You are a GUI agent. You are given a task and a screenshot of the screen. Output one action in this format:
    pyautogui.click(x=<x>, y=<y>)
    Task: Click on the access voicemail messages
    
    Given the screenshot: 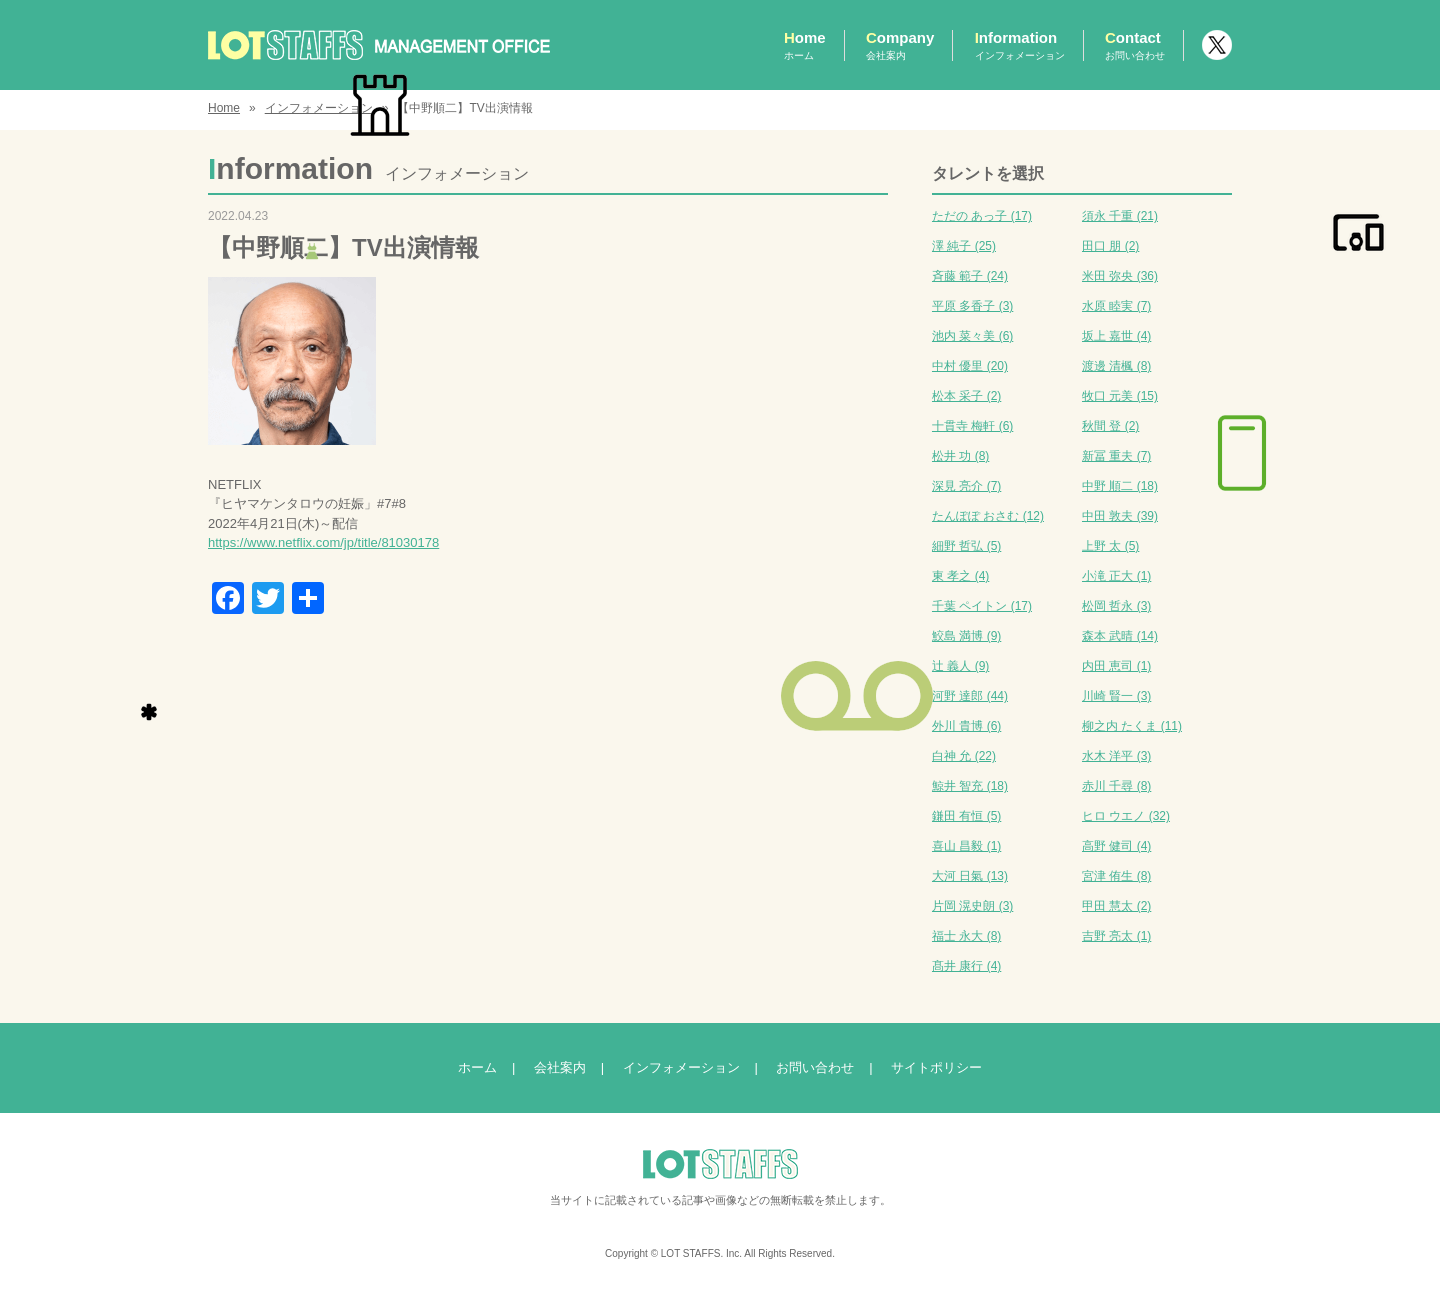 What is the action you would take?
    pyautogui.click(x=857, y=699)
    